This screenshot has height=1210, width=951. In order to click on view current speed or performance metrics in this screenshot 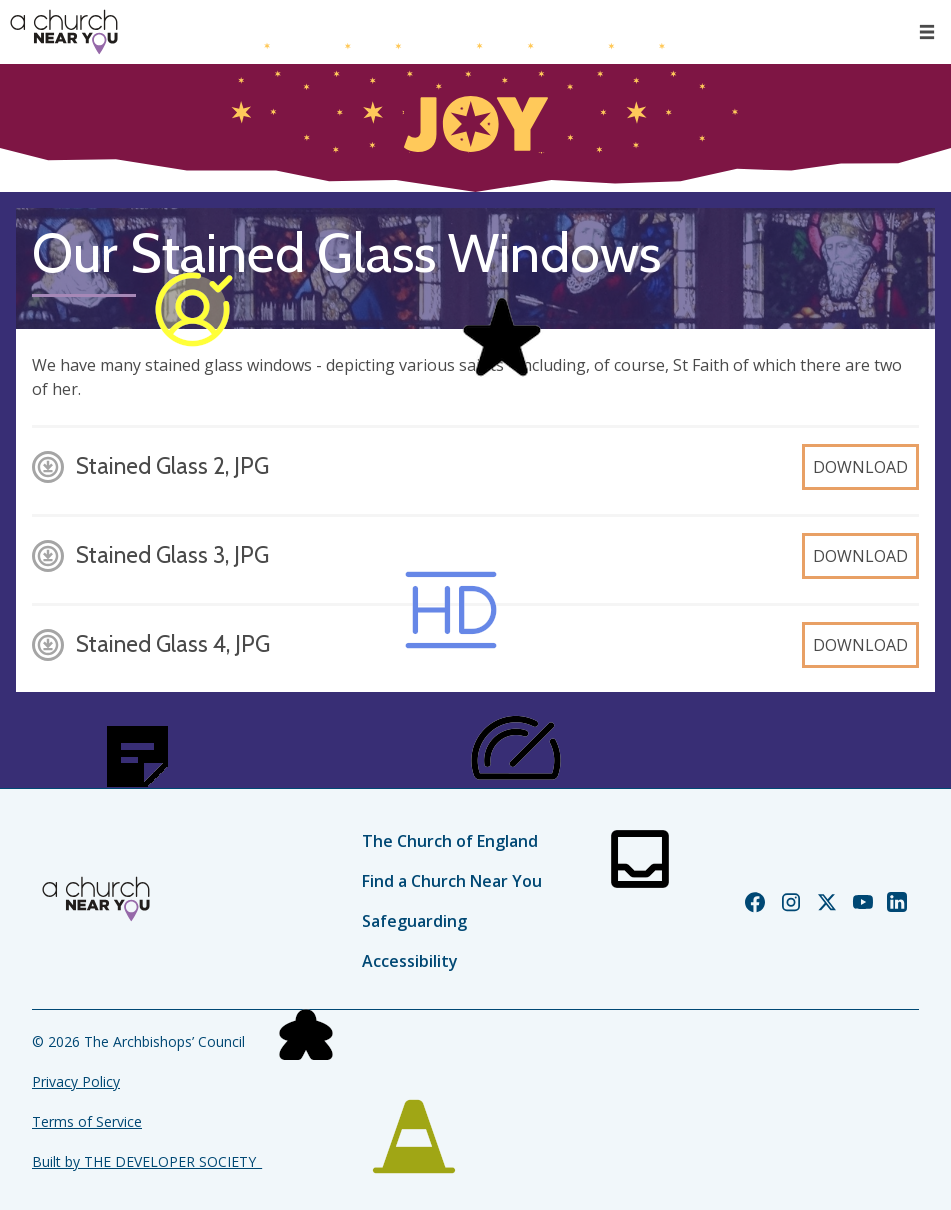, I will do `click(516, 751)`.